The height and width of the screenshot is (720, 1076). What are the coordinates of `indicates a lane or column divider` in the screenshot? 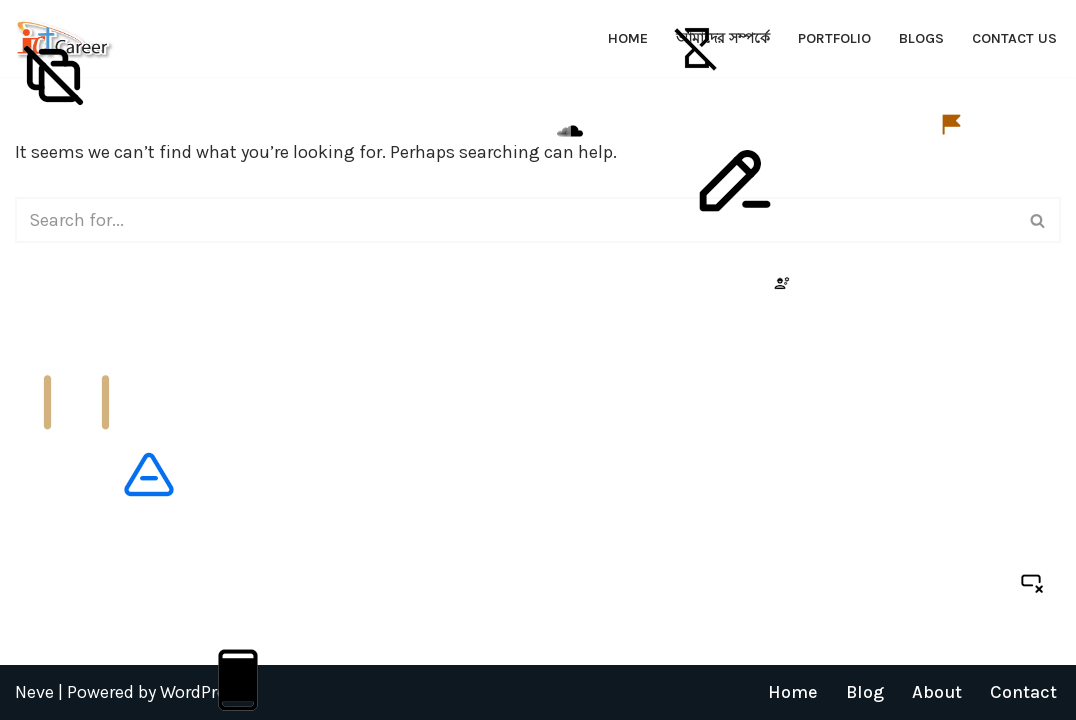 It's located at (76, 400).